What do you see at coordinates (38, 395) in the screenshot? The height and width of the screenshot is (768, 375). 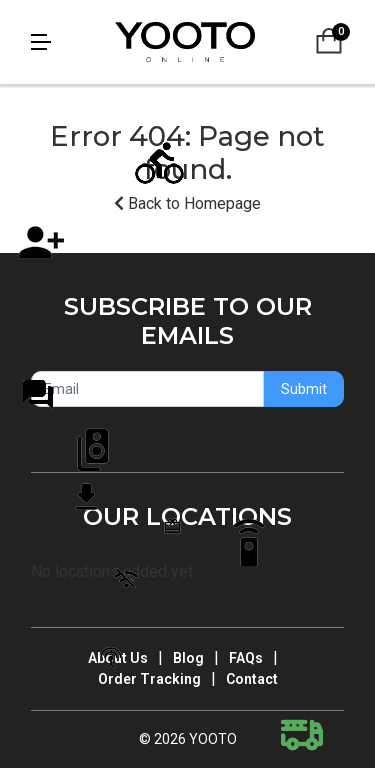 I see `open chat or messaging` at bounding box center [38, 395].